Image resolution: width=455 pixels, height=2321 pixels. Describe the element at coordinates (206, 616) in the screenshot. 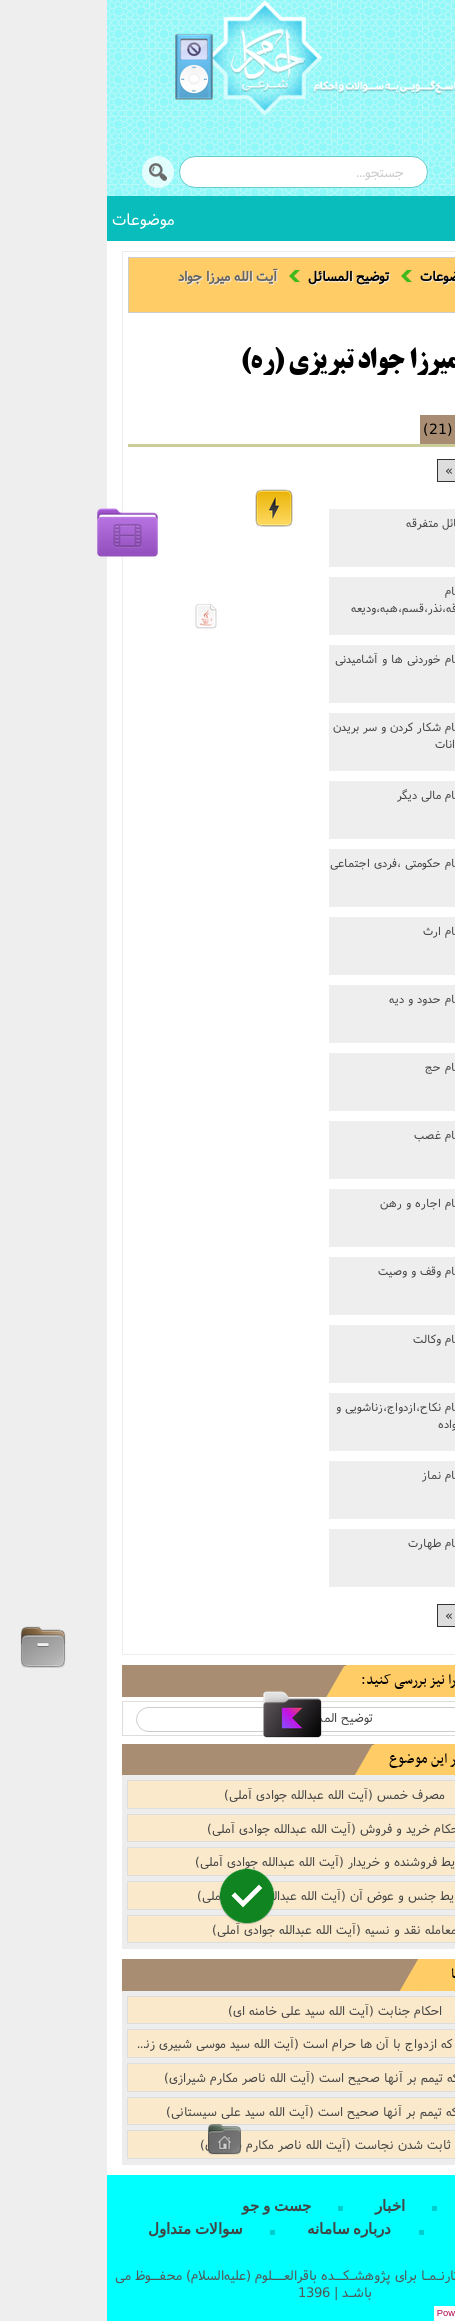

I see `indicates a java source code file` at that location.